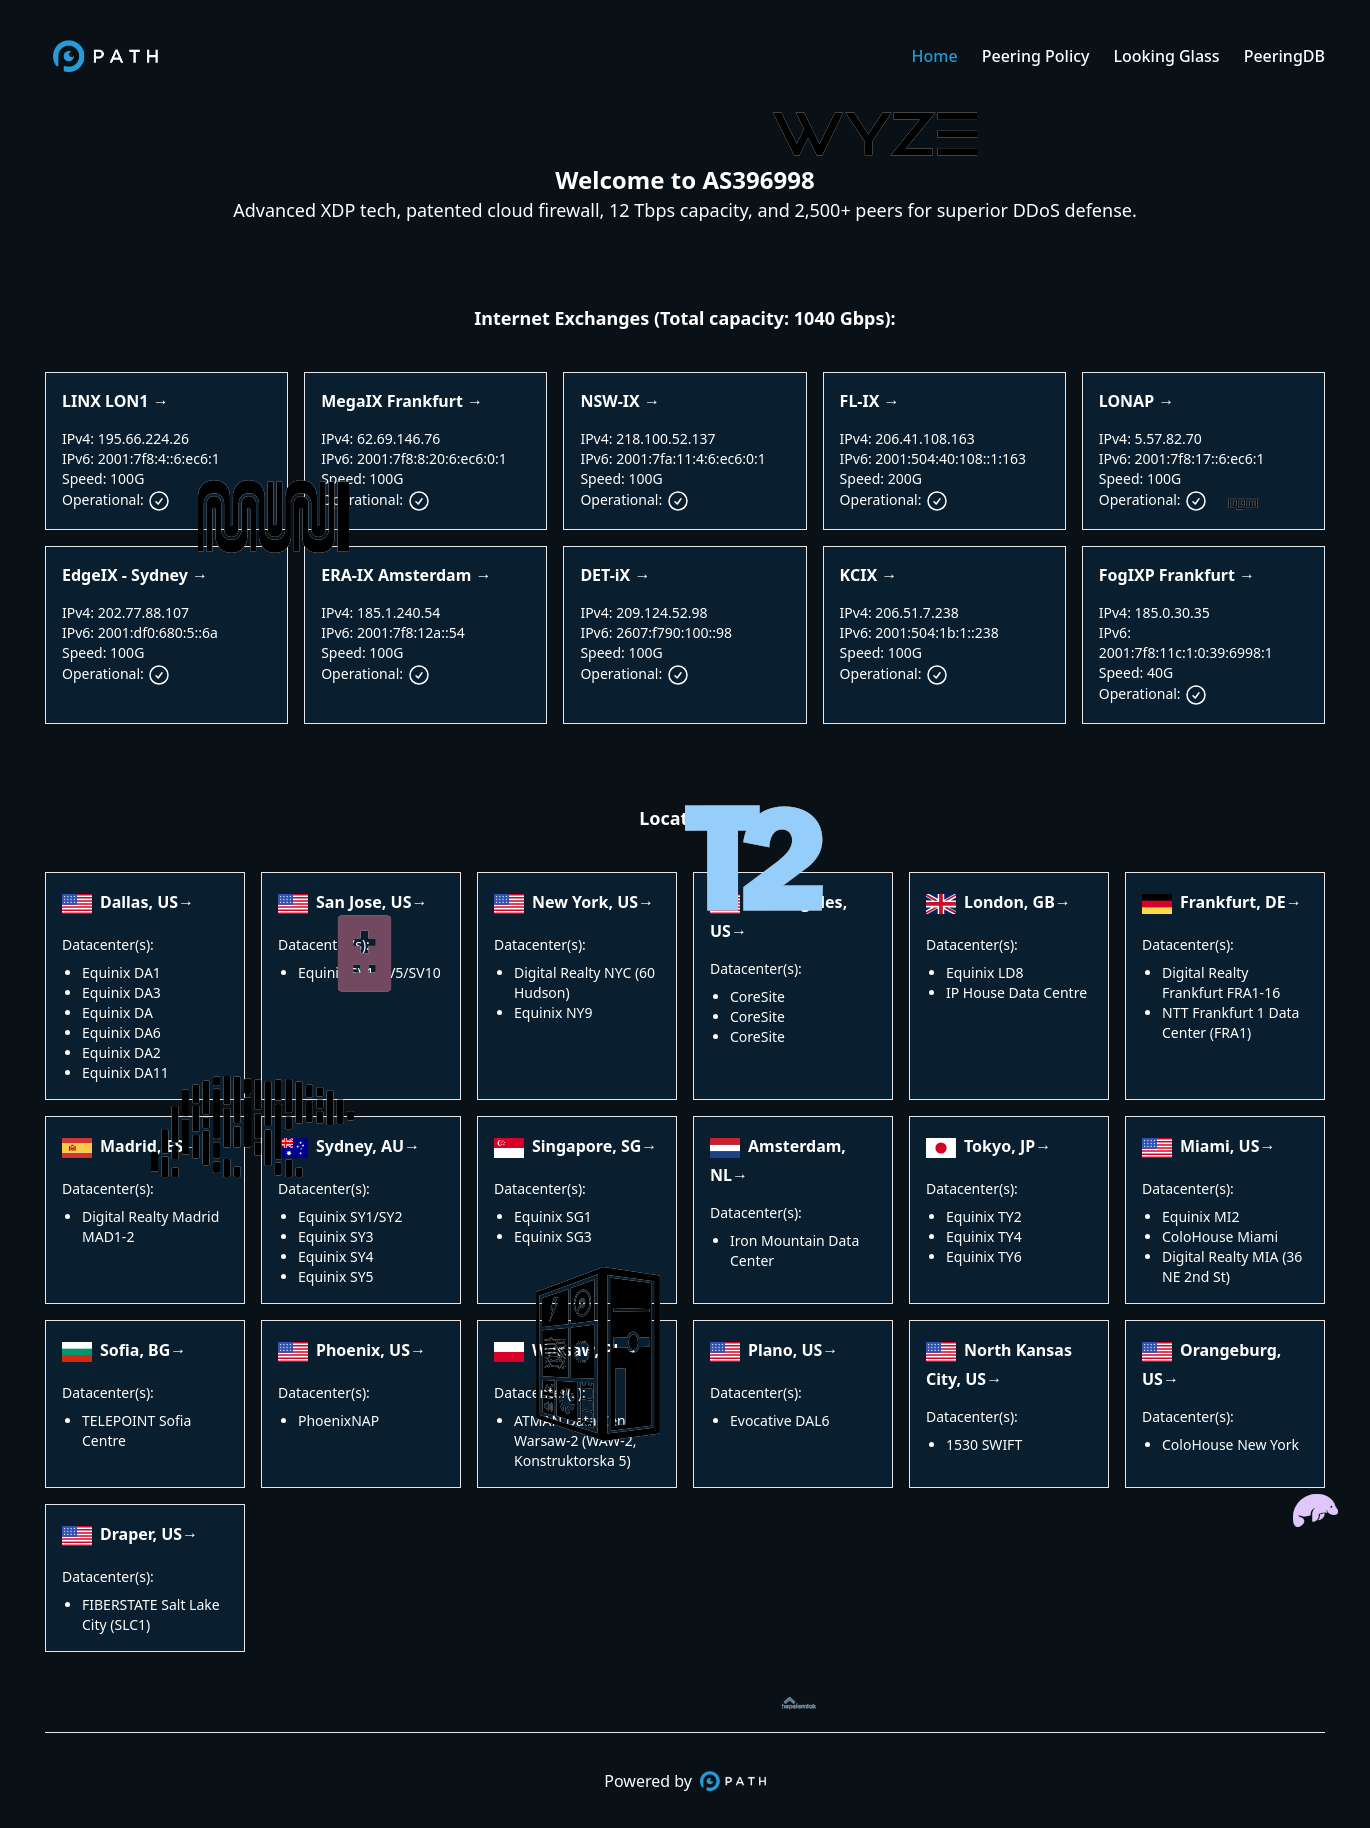 The height and width of the screenshot is (1828, 1370). I want to click on open Studio 3T MongoDB database management tool, so click(1315, 1510).